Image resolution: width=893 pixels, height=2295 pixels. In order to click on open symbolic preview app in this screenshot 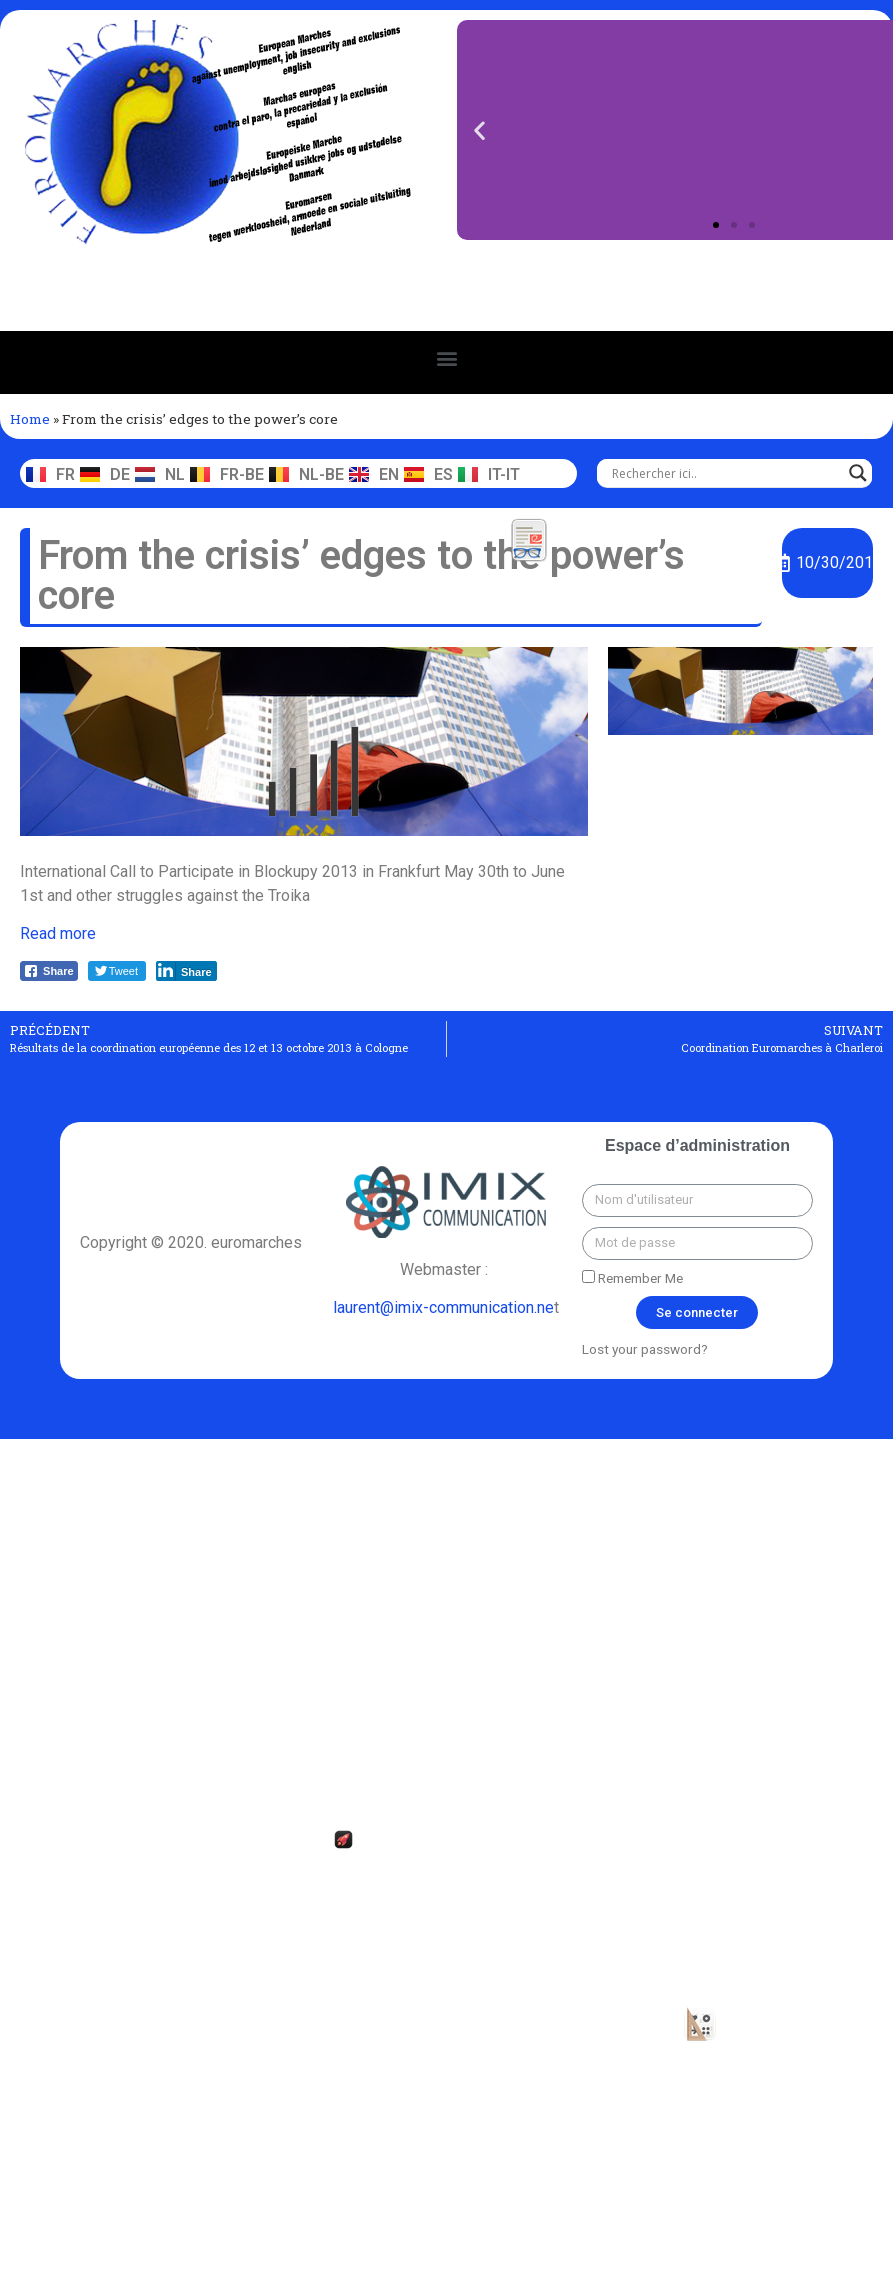, I will do `click(700, 2024)`.